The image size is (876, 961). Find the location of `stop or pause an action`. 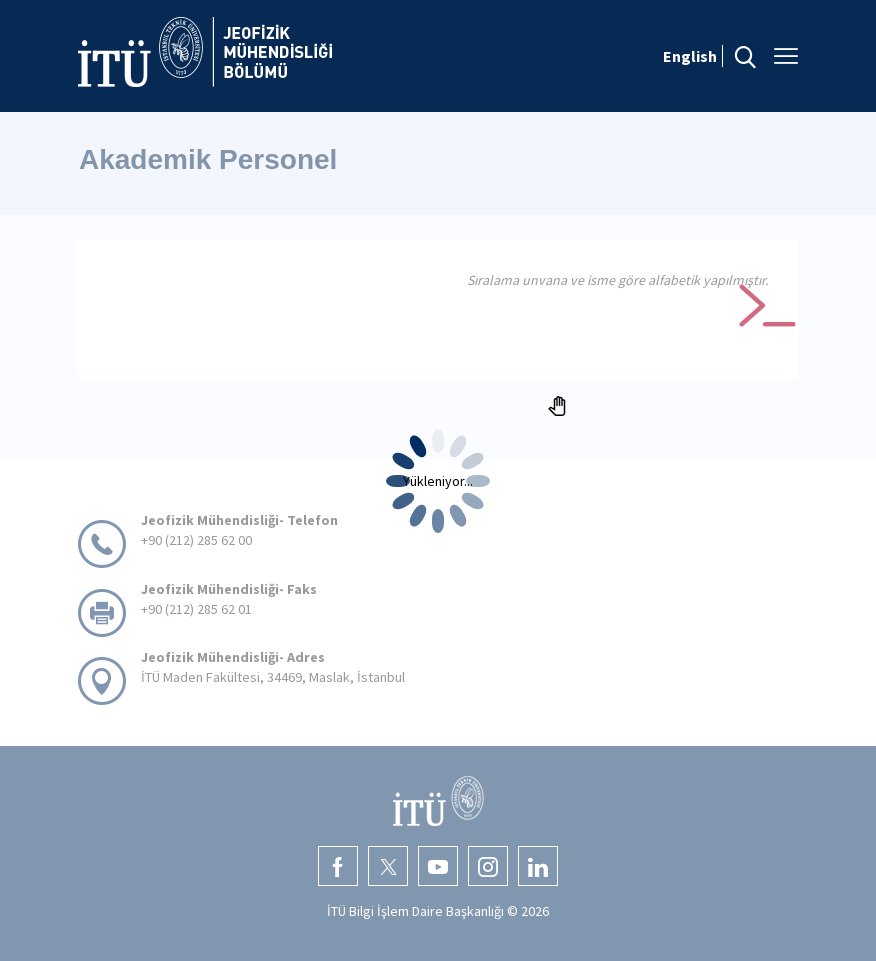

stop or pause an action is located at coordinates (557, 406).